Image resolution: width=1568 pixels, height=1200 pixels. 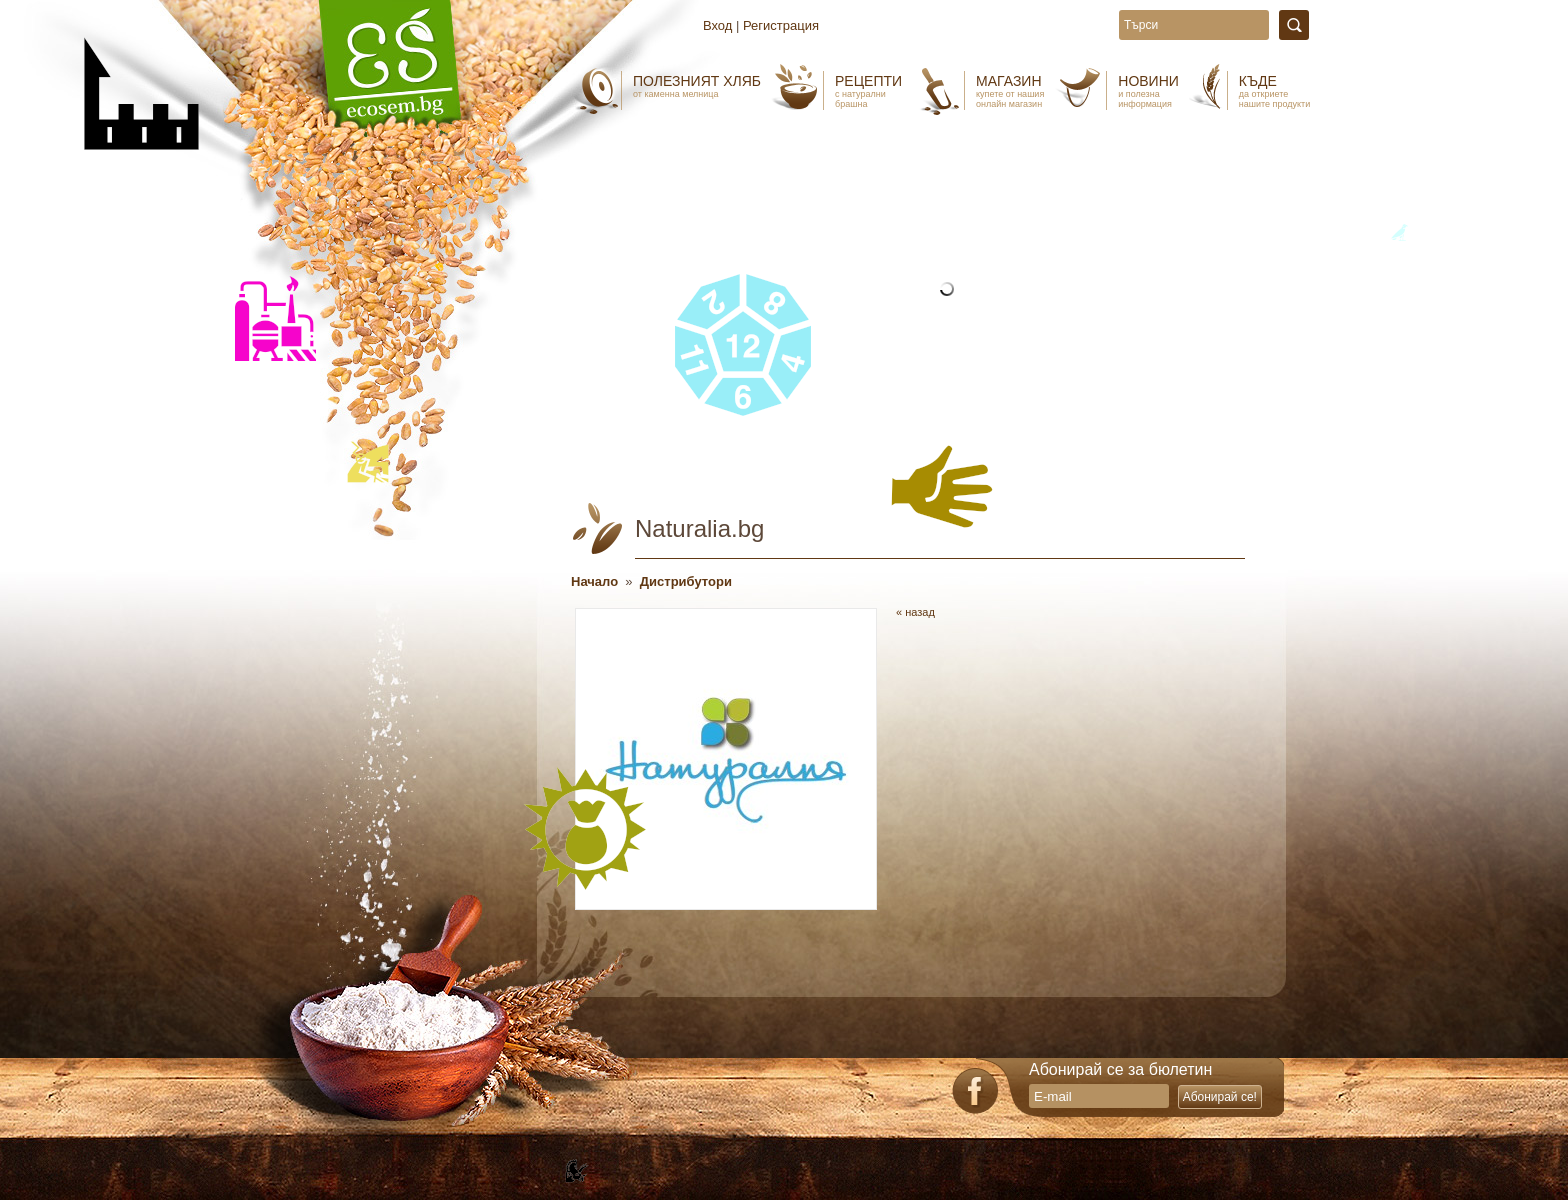 What do you see at coordinates (141, 92) in the screenshot?
I see `view castle or fortress in game` at bounding box center [141, 92].